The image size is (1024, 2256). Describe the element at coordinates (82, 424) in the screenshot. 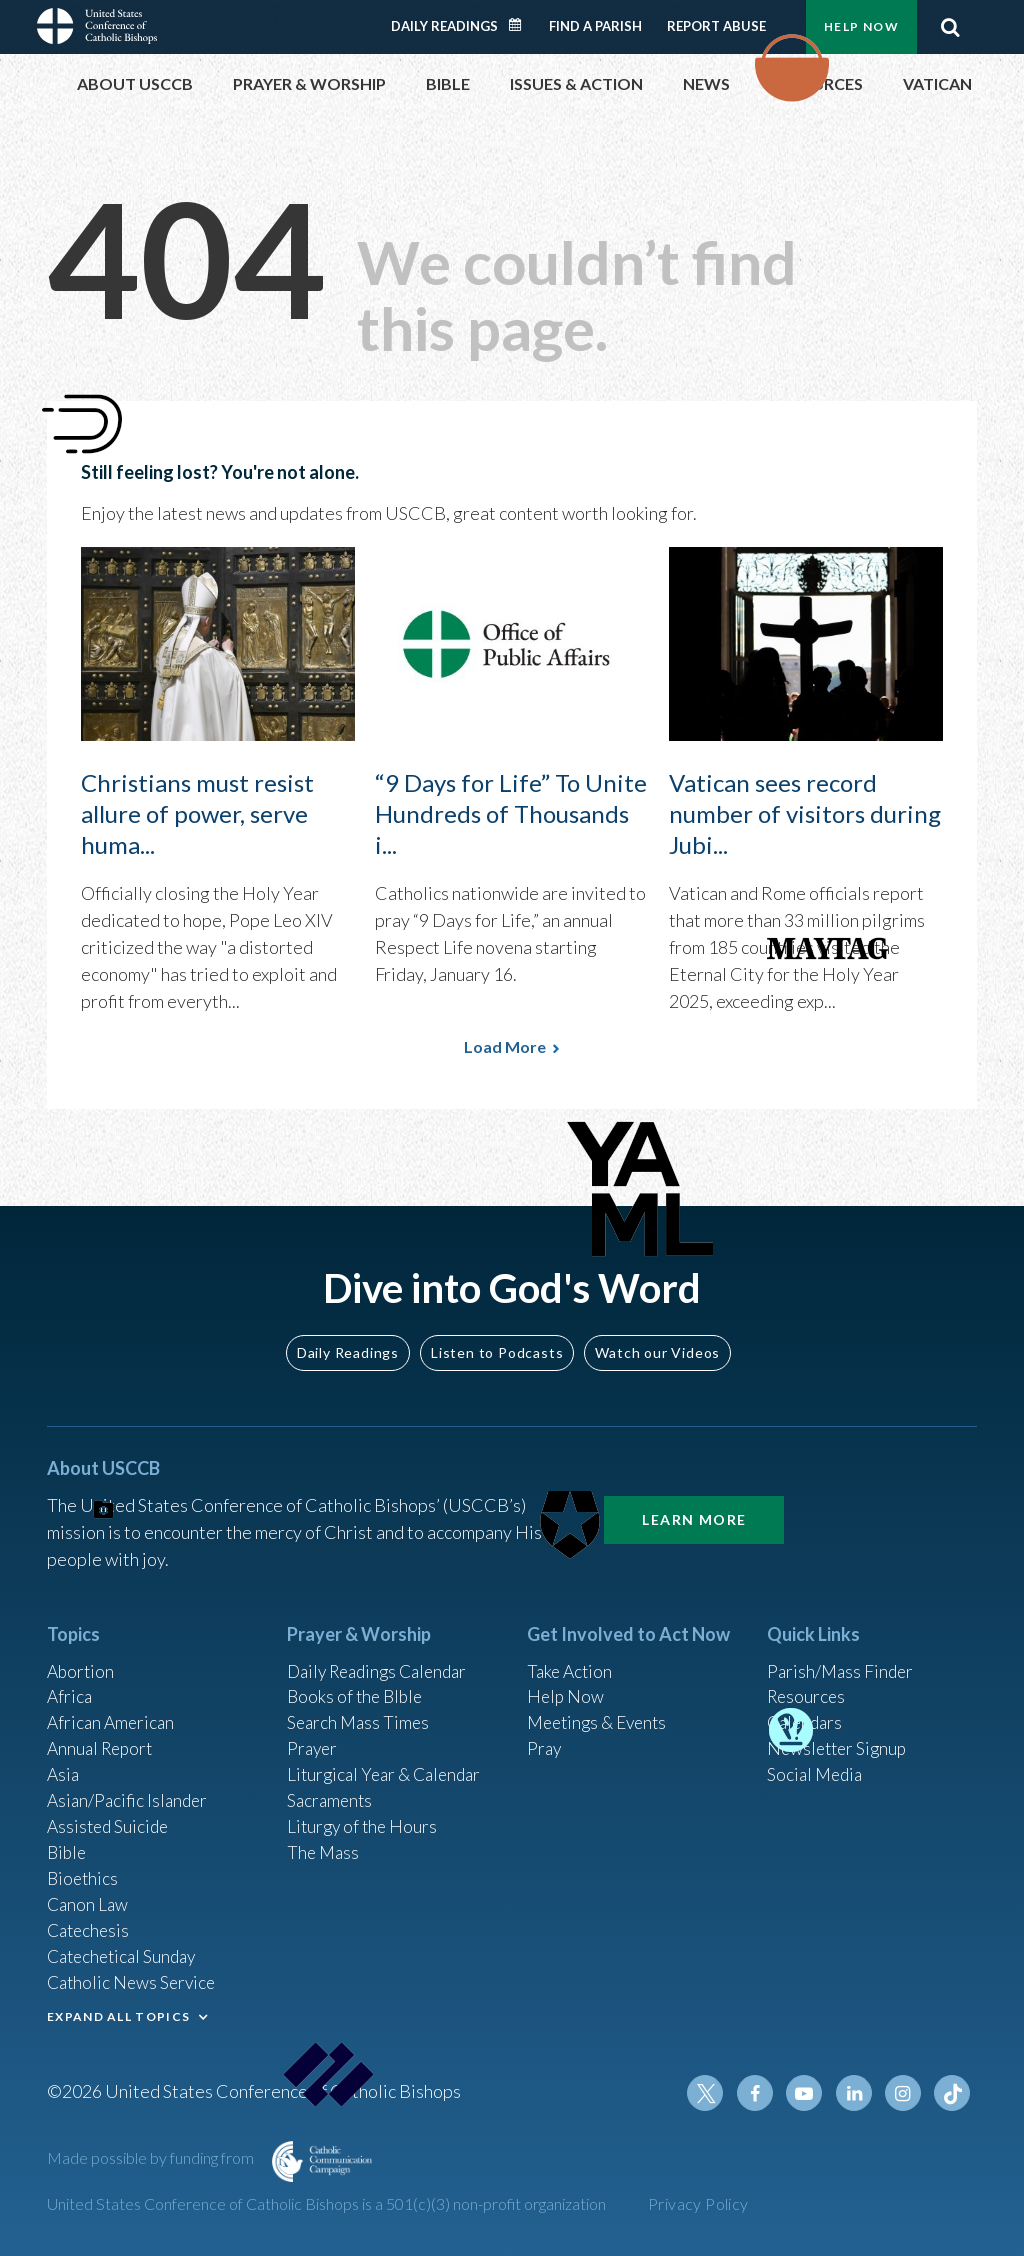

I see `apache druid logo` at that location.